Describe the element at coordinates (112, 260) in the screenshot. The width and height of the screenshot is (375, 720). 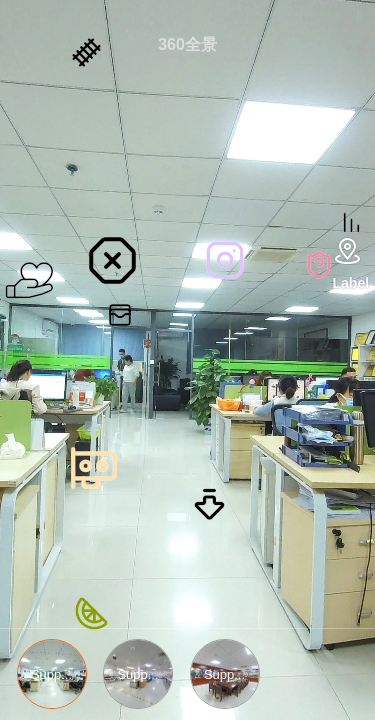
I see `stop or cancel an action` at that location.